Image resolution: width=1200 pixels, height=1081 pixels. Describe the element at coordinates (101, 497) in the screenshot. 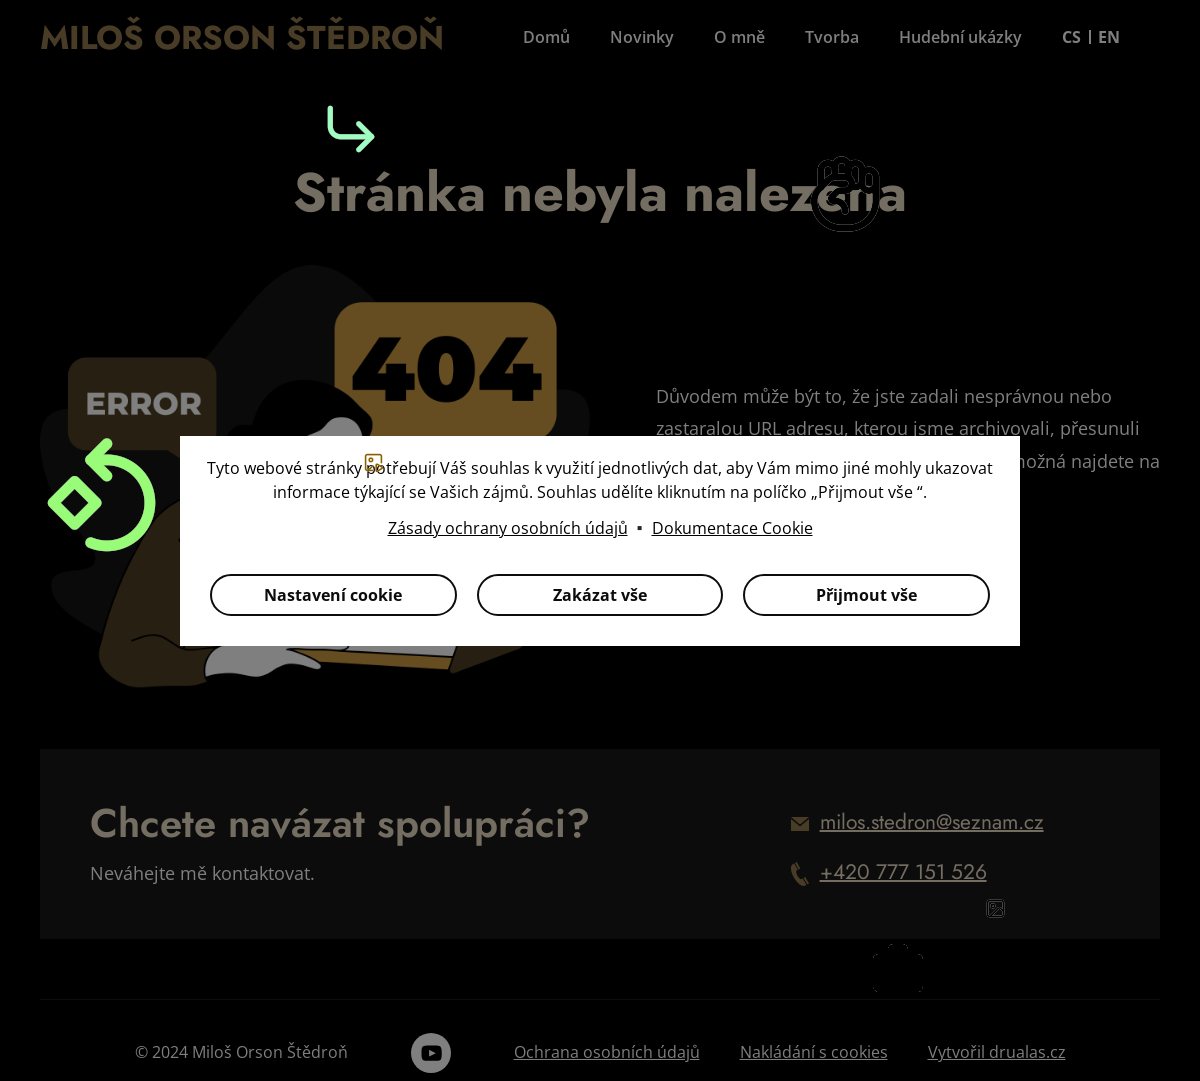

I see `refresh or reload placeholder content` at that location.